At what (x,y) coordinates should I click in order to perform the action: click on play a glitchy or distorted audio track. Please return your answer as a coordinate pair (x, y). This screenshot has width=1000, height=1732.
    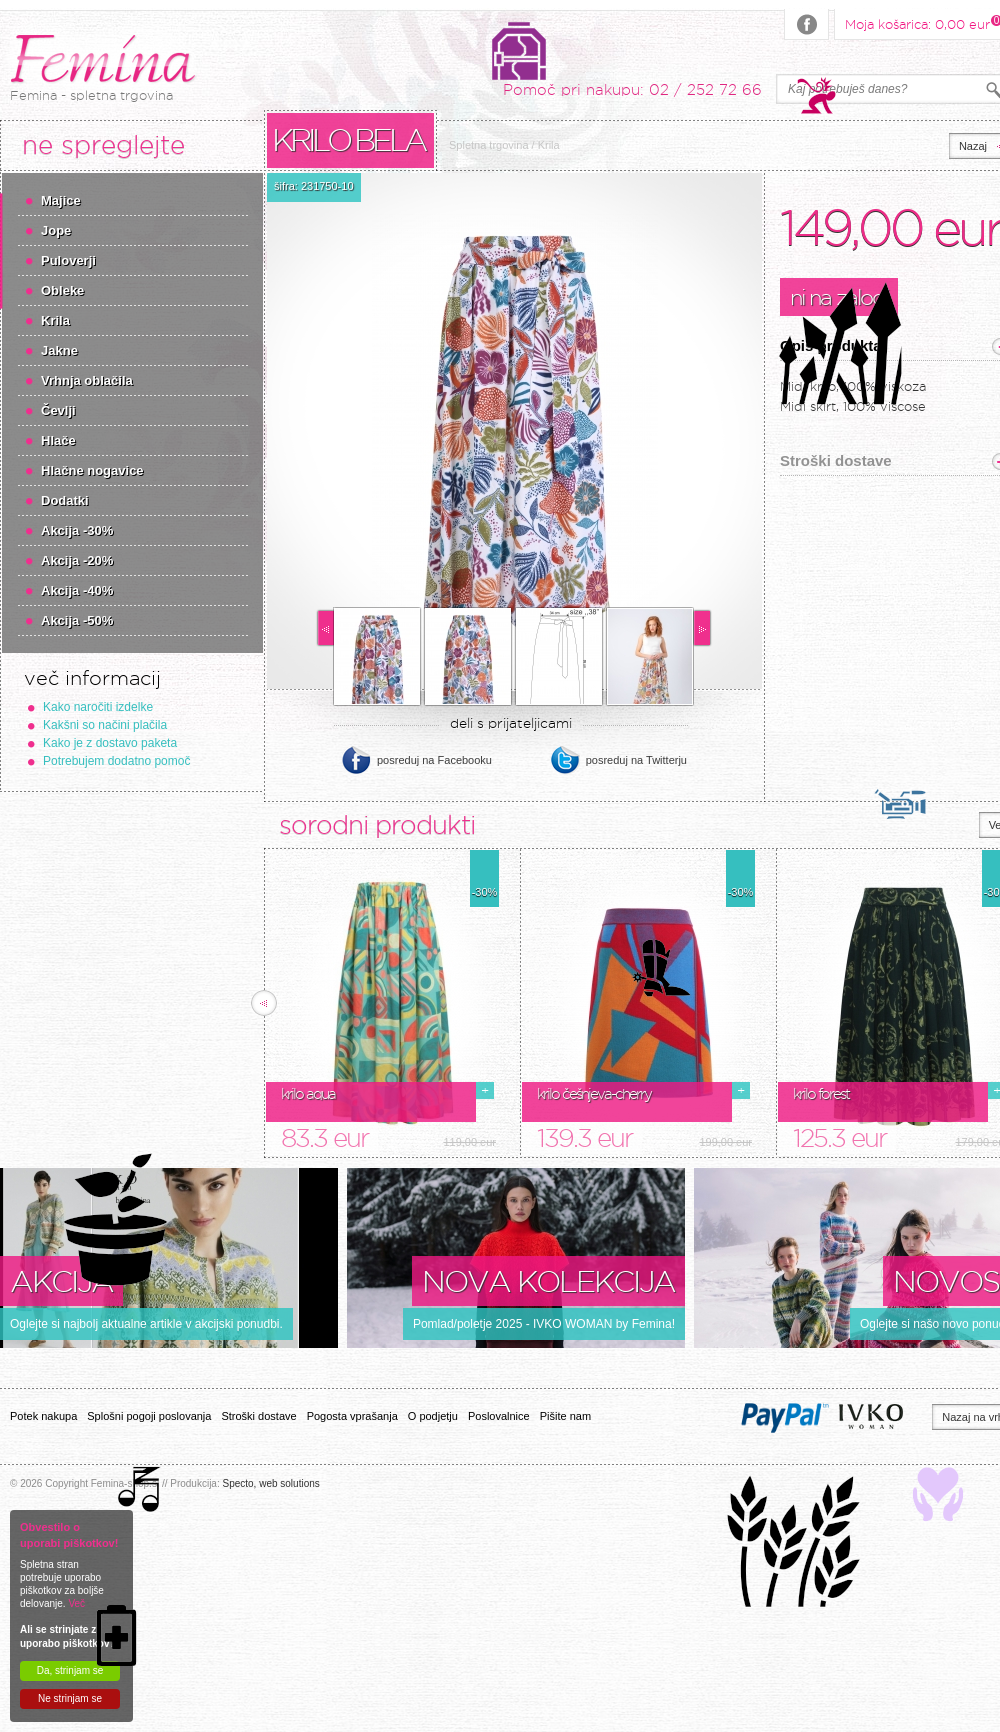
    Looking at the image, I should click on (139, 1489).